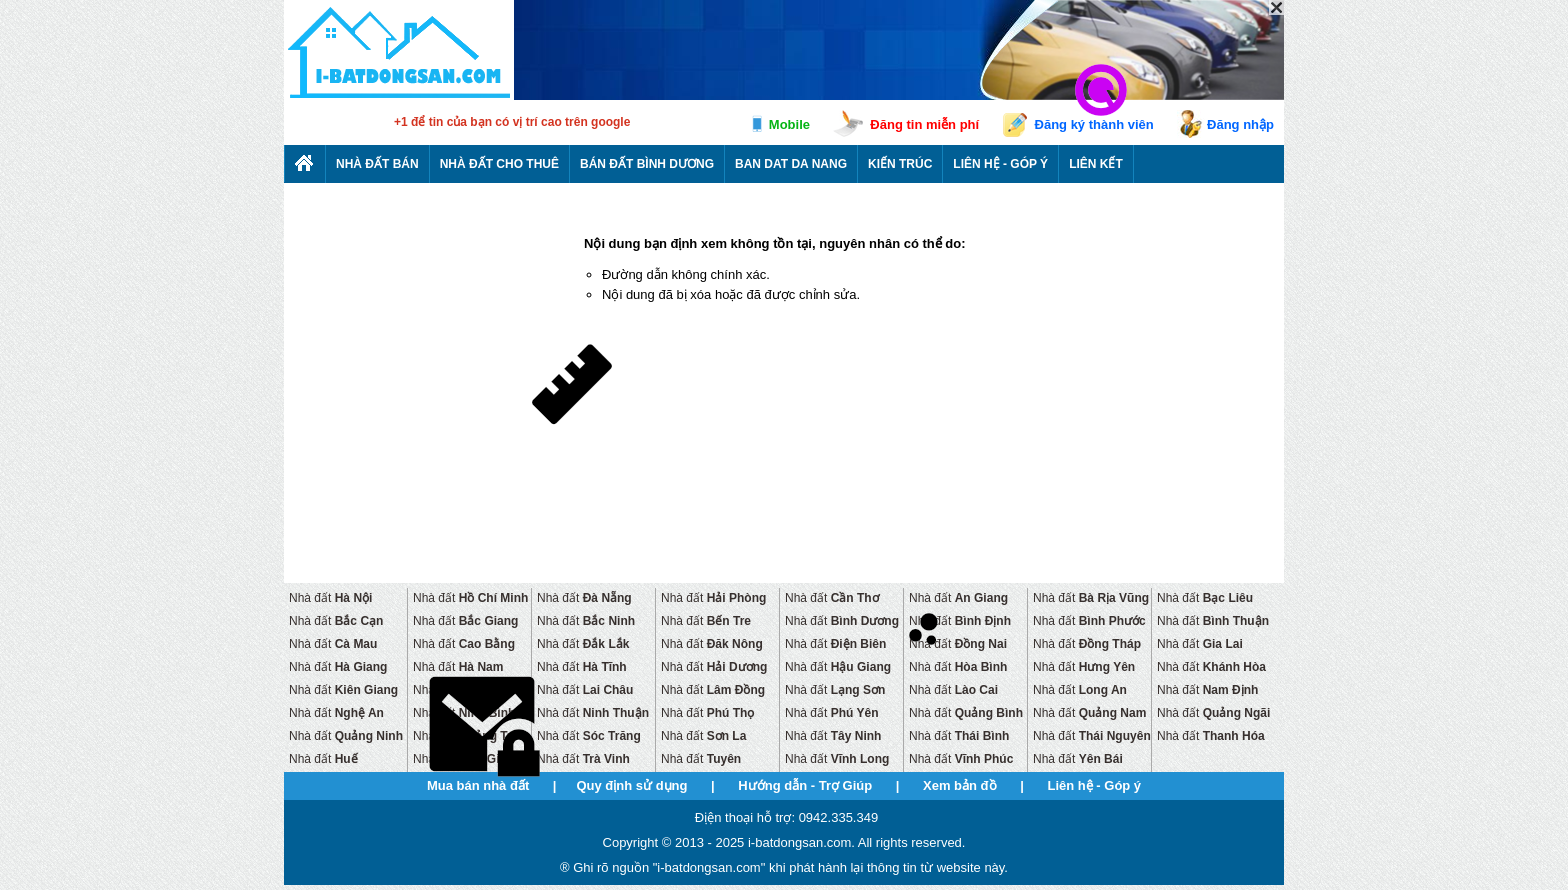  I want to click on view bubble chart data visualization, so click(925, 629).